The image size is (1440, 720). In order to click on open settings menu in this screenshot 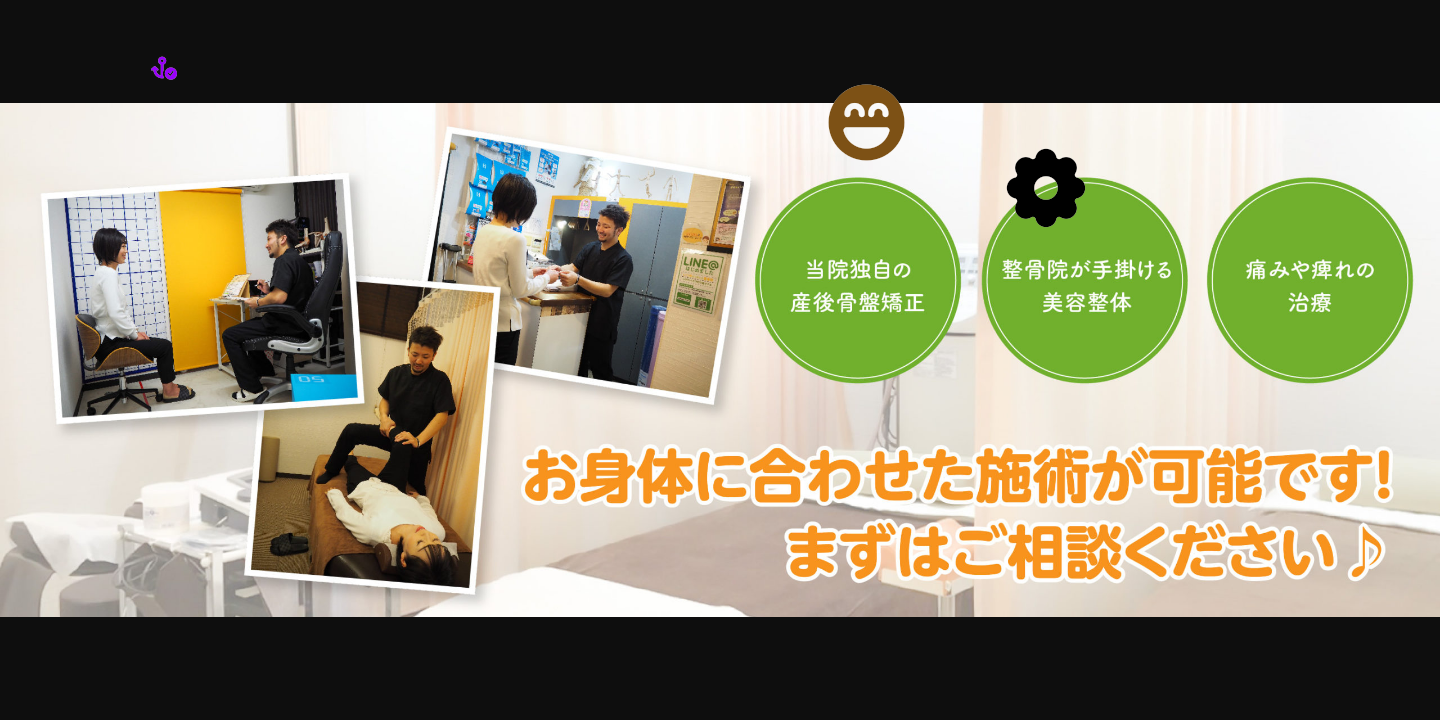, I will do `click(1046, 188)`.